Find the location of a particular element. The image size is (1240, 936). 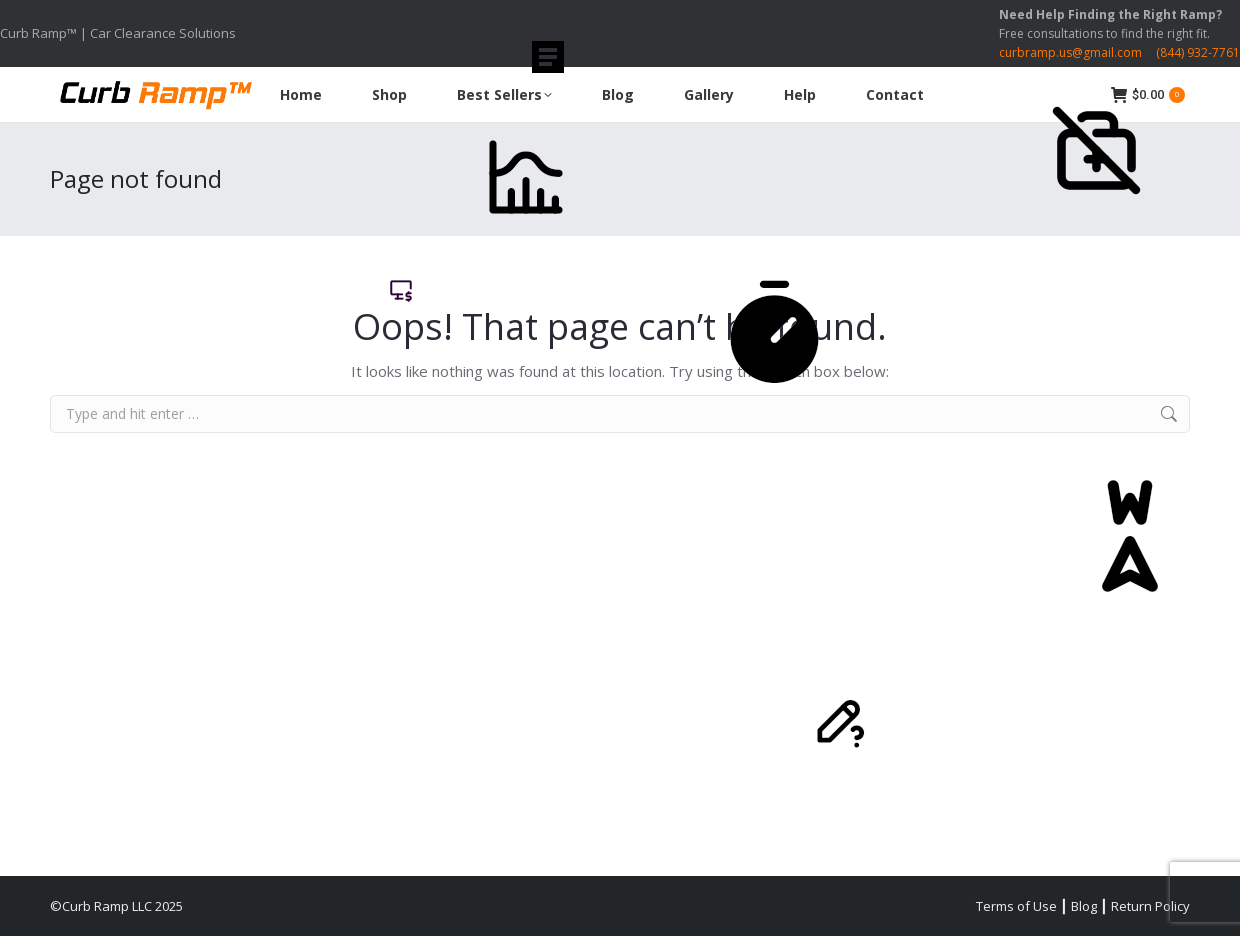

first aid or medical services unavailable is located at coordinates (1096, 150).